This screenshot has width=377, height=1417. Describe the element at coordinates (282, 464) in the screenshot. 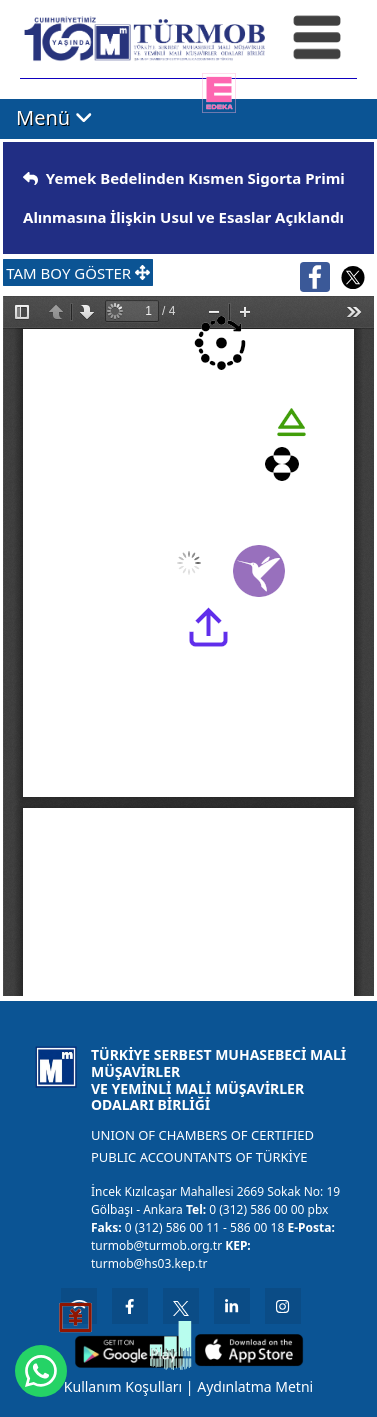

I see `Merck pharmaceutical company logo` at that location.